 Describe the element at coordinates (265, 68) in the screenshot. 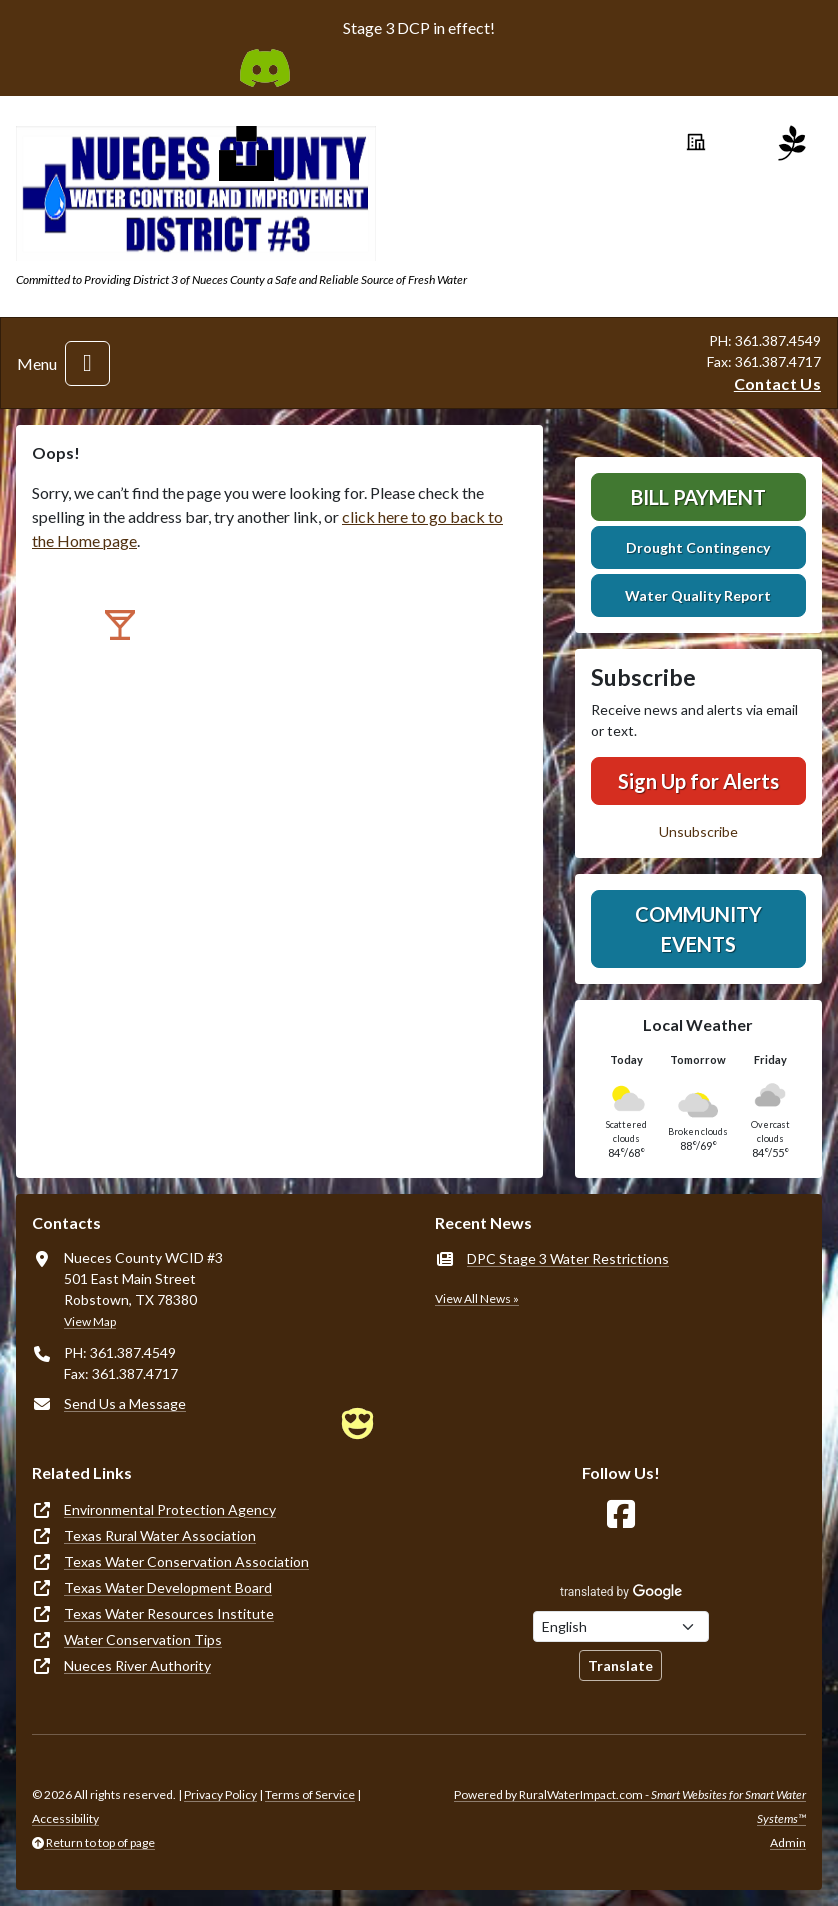

I see `open Discord app` at that location.